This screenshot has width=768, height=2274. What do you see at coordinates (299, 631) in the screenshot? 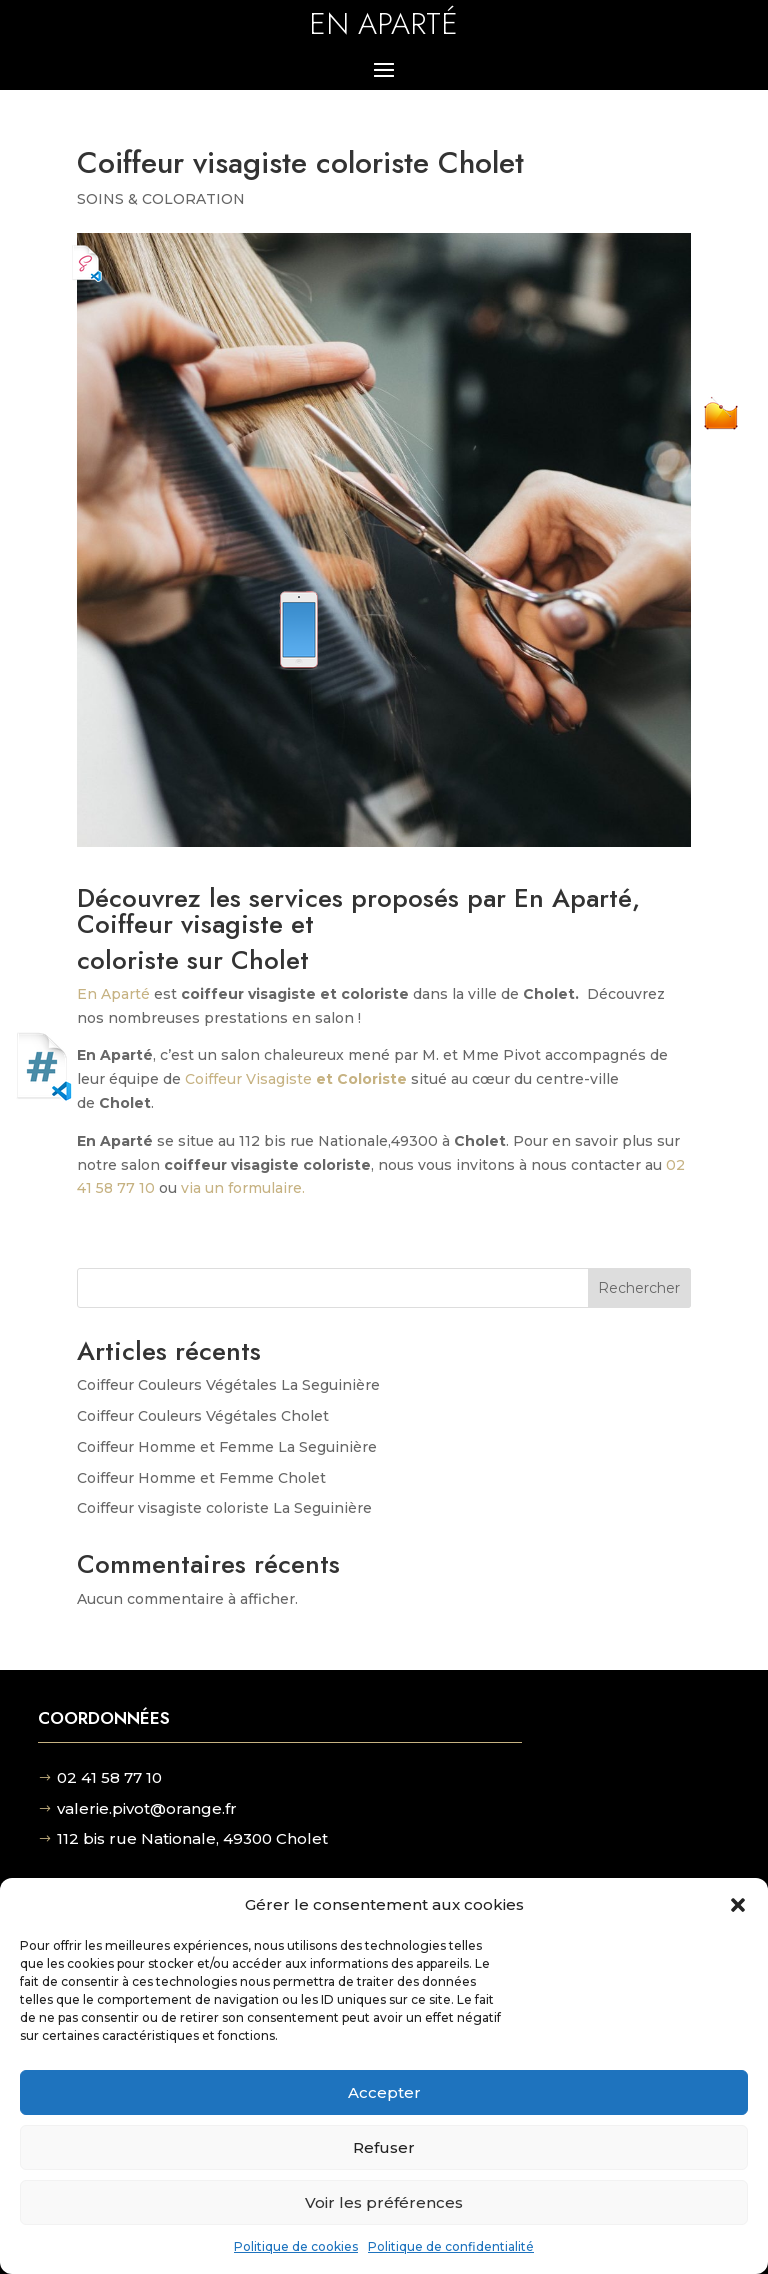
I see `iPod touch device connected to this computer` at bounding box center [299, 631].